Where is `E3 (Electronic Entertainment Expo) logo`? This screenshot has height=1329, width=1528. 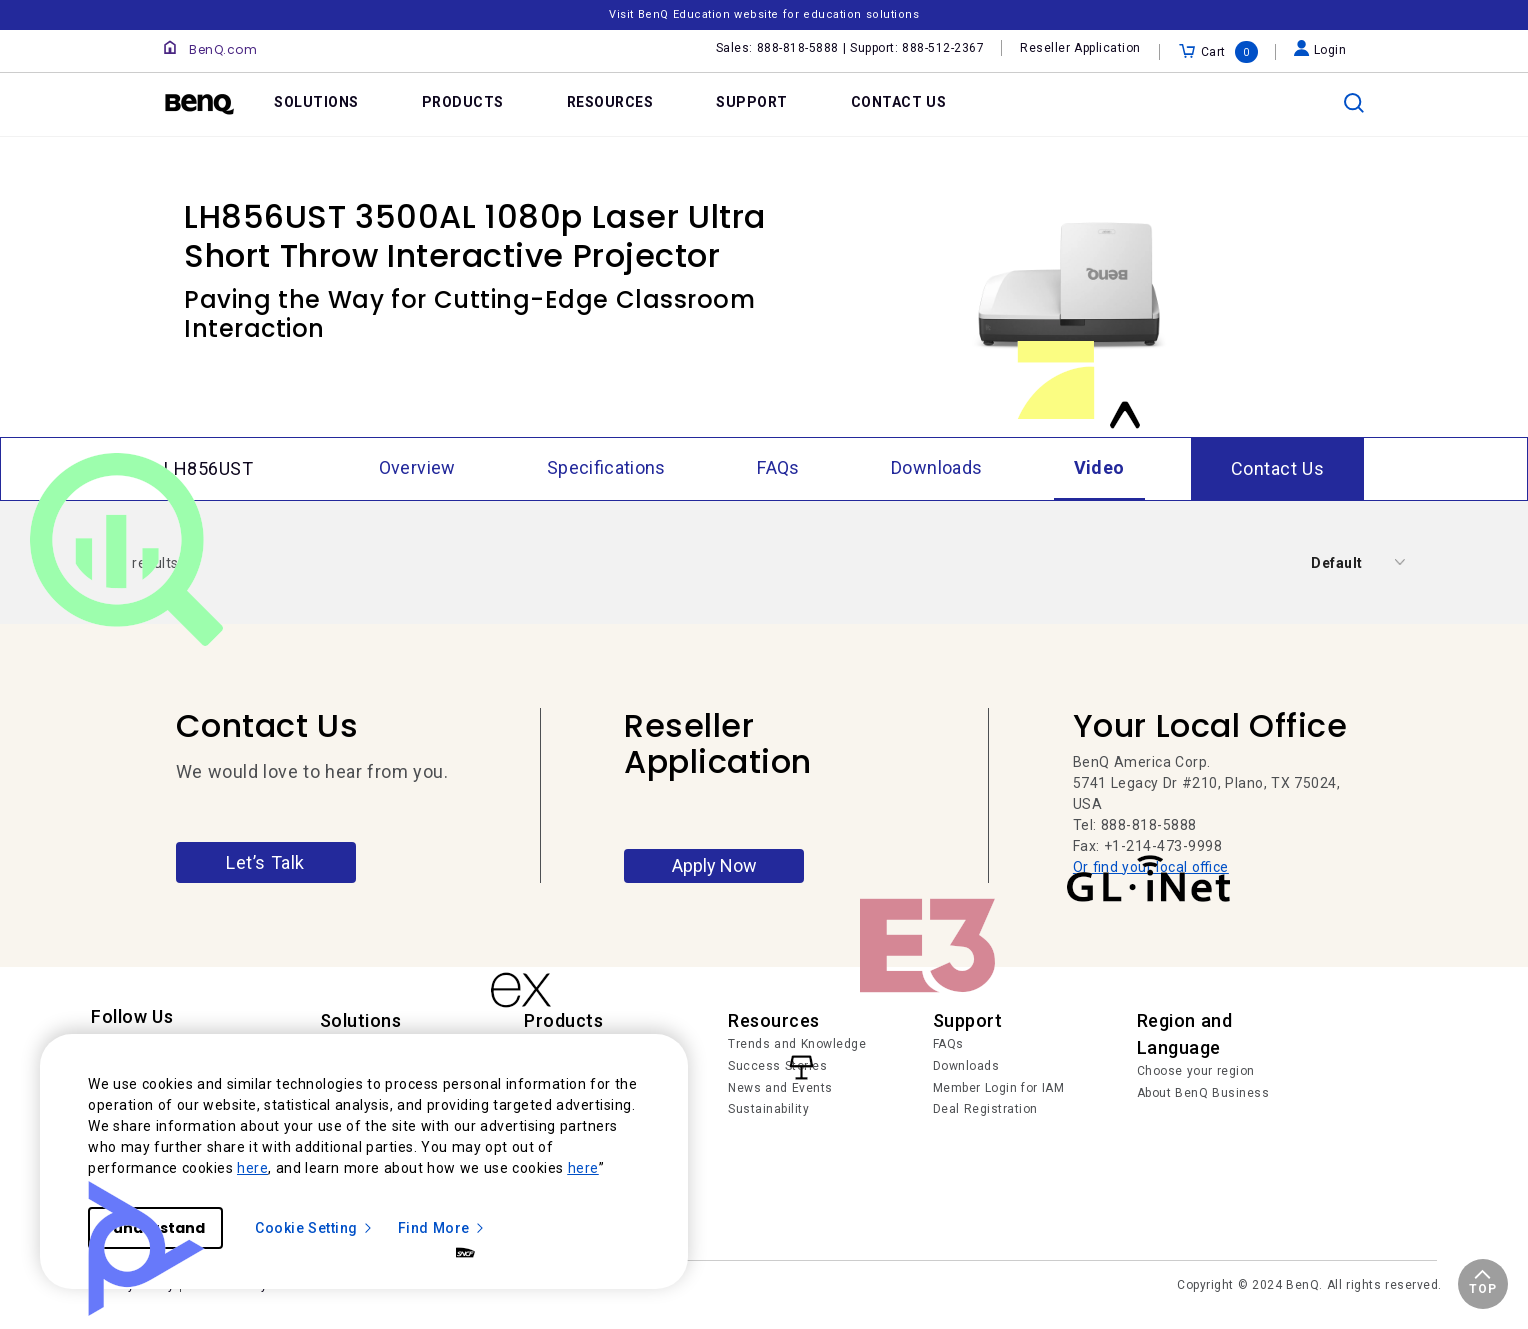 E3 (Electronic Entertainment Expo) logo is located at coordinates (927, 945).